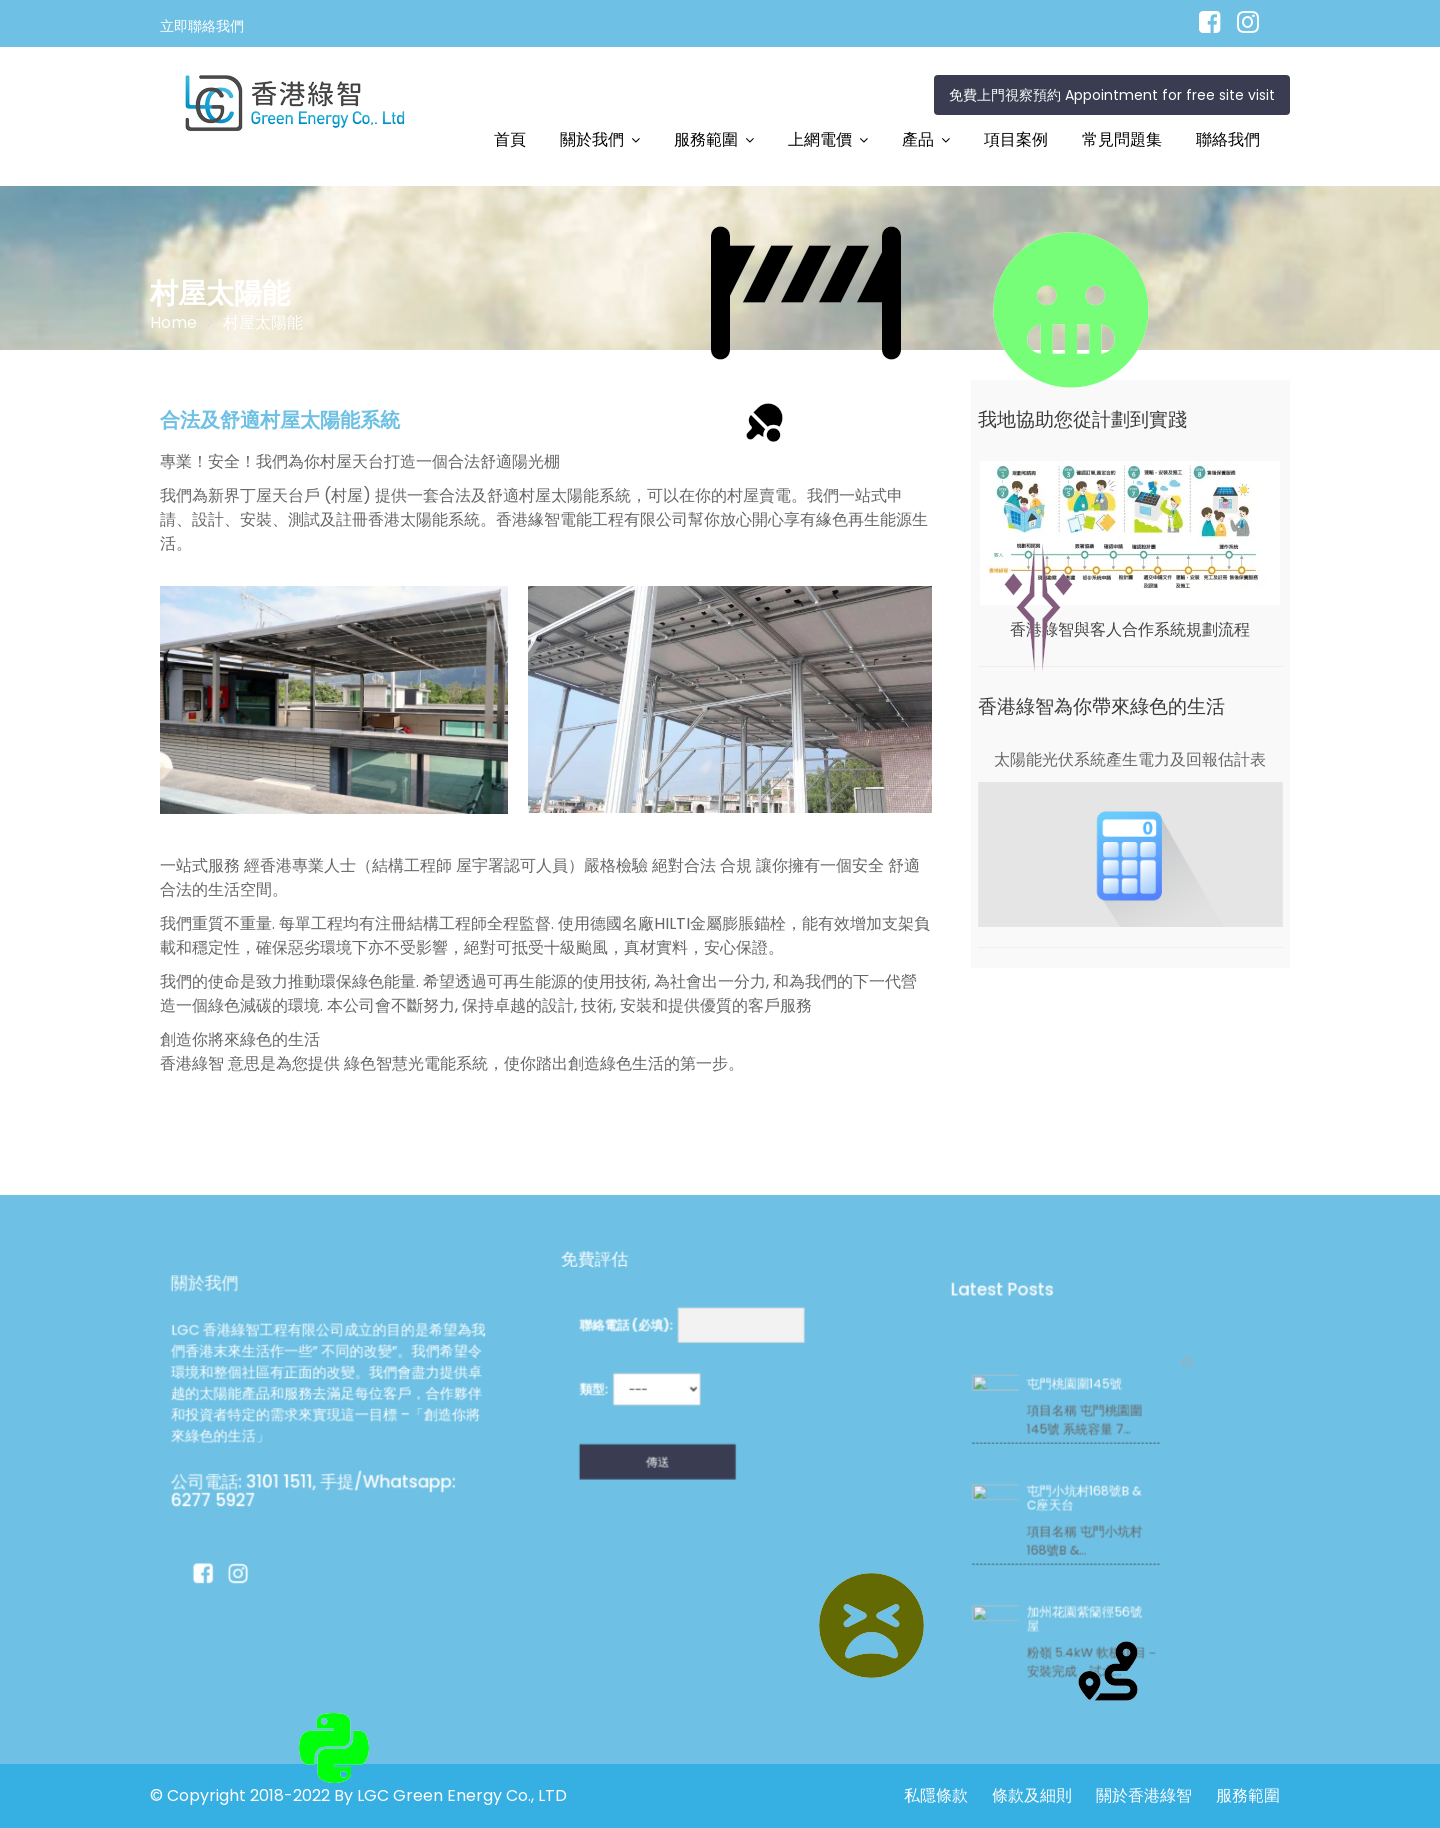 The image size is (1440, 1828). Describe the element at coordinates (334, 1748) in the screenshot. I see `python programming language logo` at that location.